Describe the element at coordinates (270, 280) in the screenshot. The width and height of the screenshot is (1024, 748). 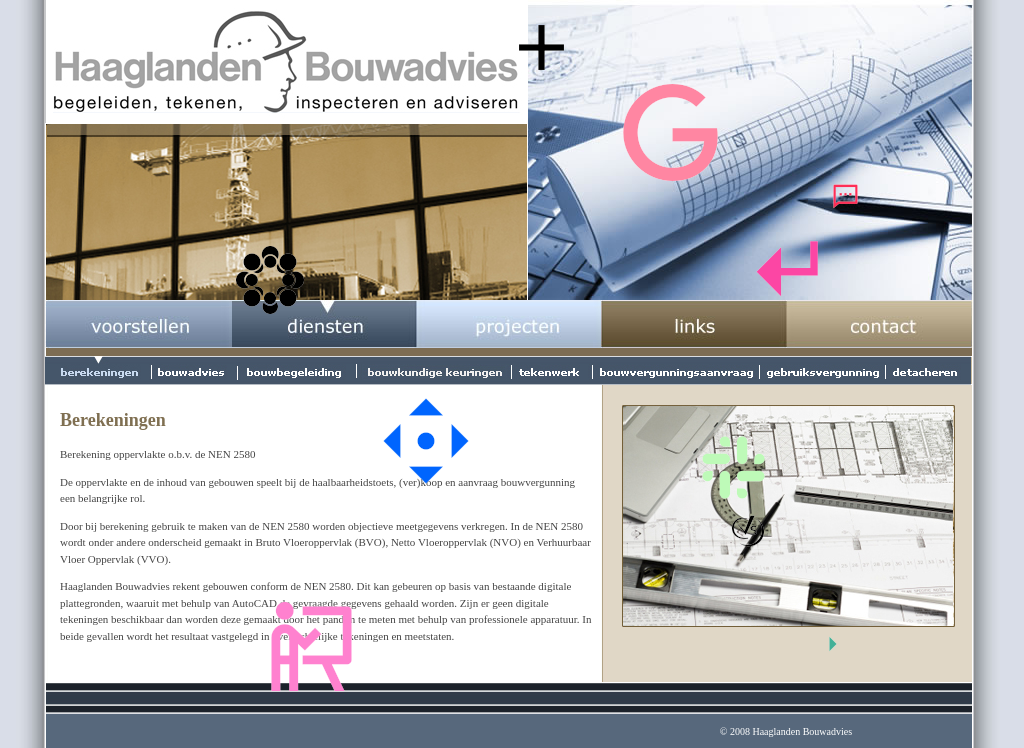
I see `open source framework (OSF) logo` at that location.